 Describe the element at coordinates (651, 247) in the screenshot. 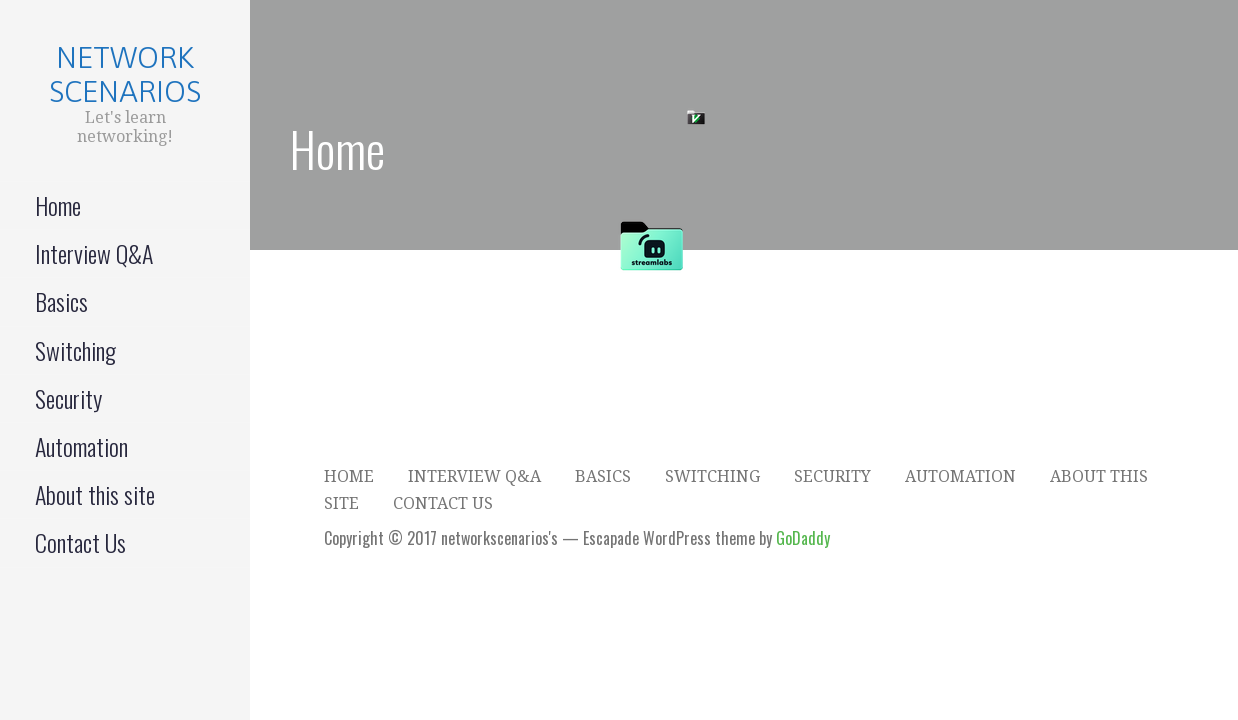

I see `open streamlabs project files folder` at that location.